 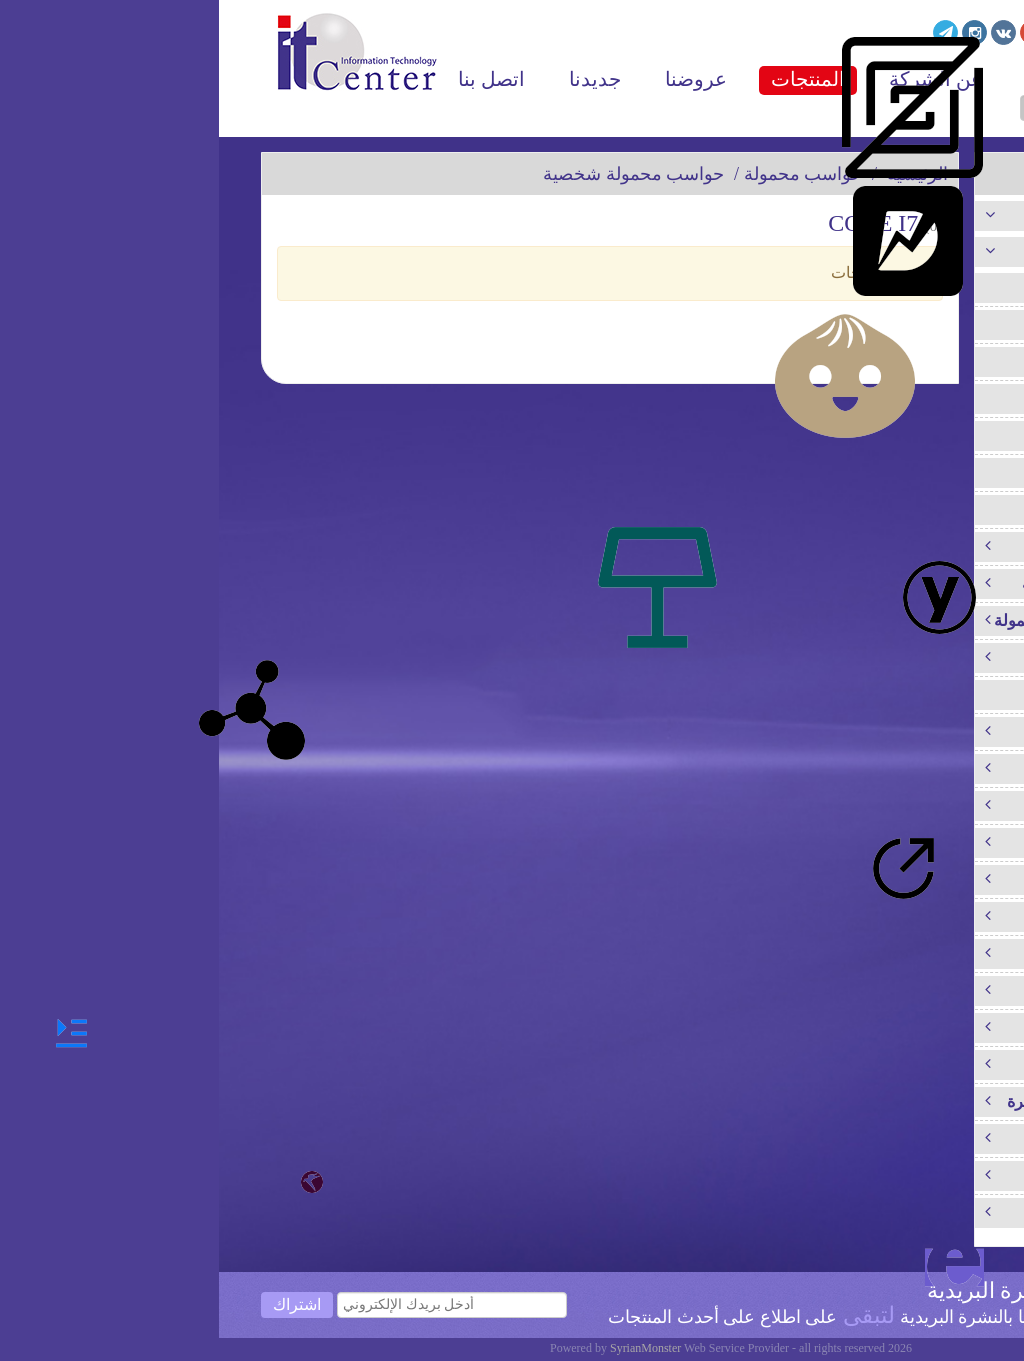 What do you see at coordinates (903, 868) in the screenshot?
I see `share this content with others` at bounding box center [903, 868].